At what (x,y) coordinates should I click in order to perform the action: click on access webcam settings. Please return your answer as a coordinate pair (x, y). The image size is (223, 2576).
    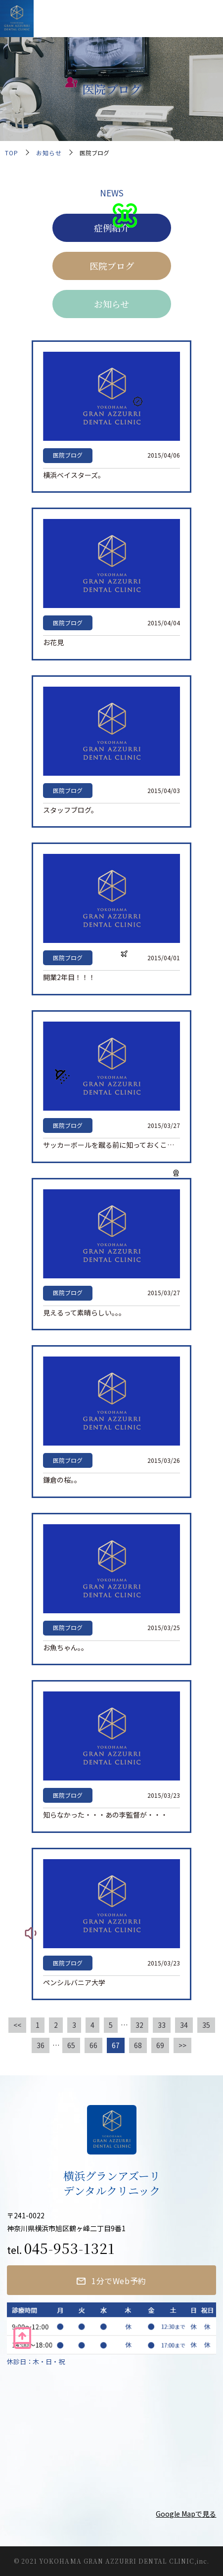
    Looking at the image, I should click on (176, 1173).